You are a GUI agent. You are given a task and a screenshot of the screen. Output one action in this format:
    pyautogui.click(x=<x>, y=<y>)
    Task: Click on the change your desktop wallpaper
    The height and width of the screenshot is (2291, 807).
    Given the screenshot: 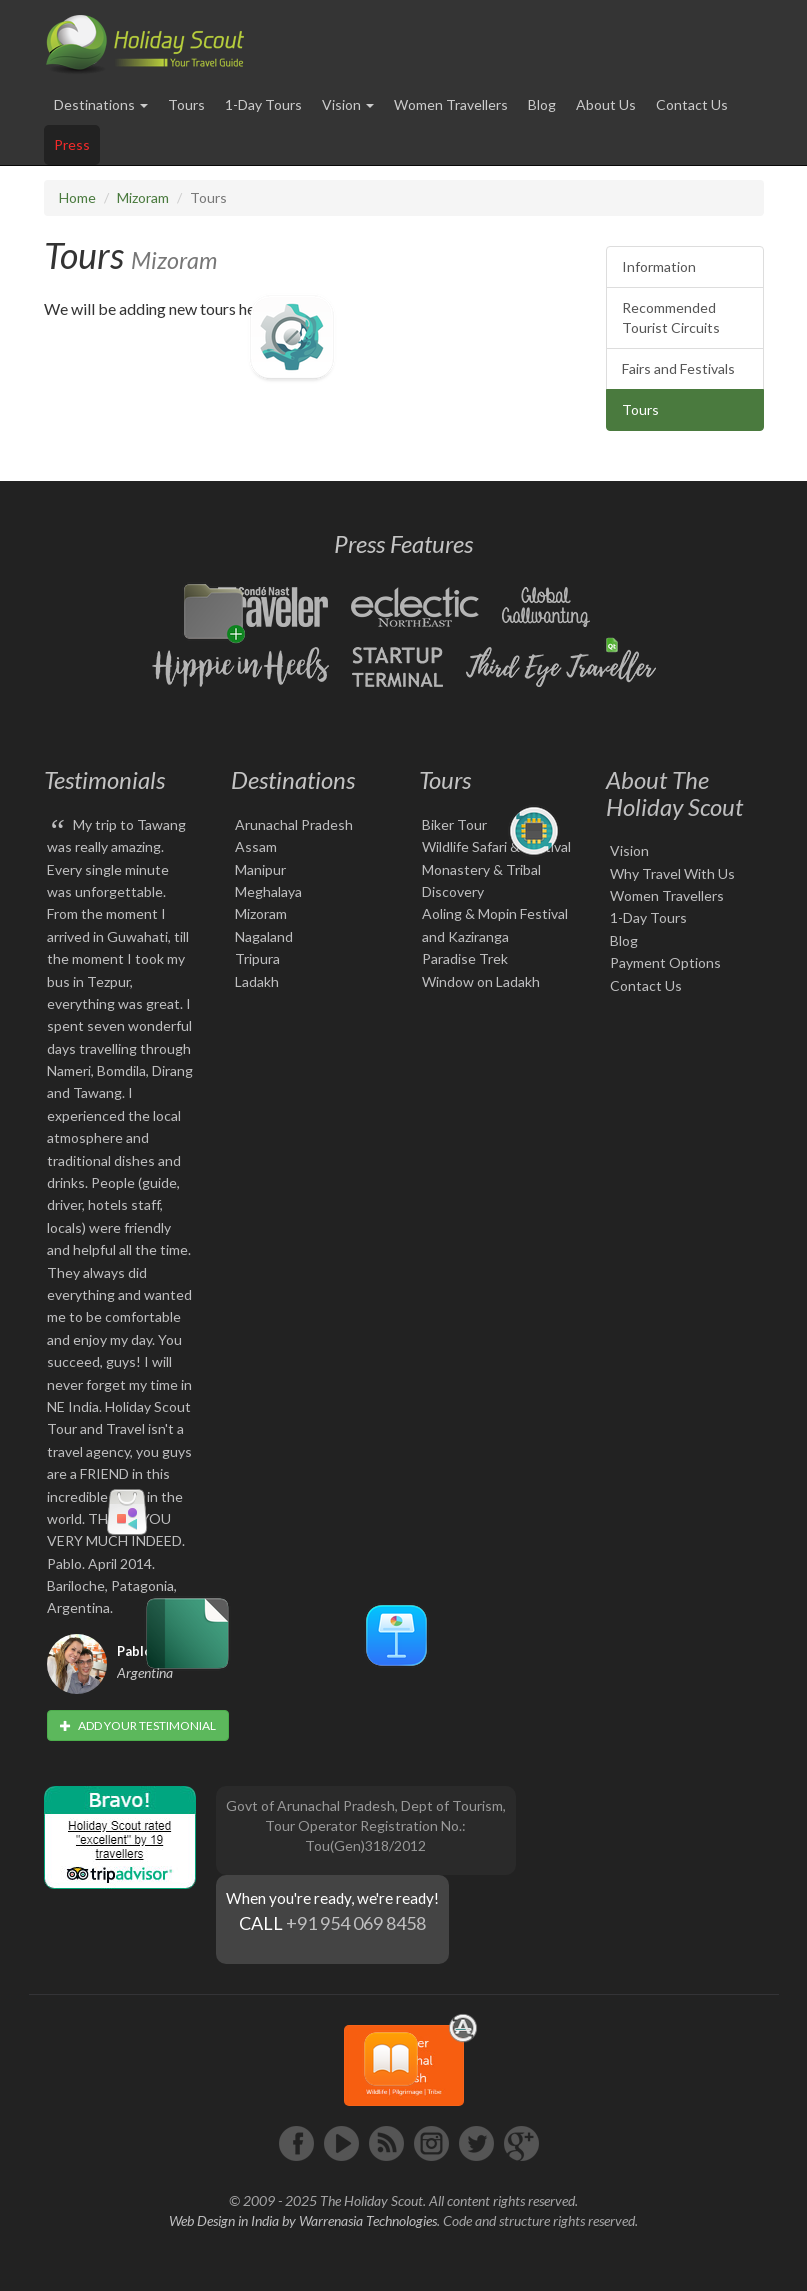 What is the action you would take?
    pyautogui.click(x=187, y=1630)
    